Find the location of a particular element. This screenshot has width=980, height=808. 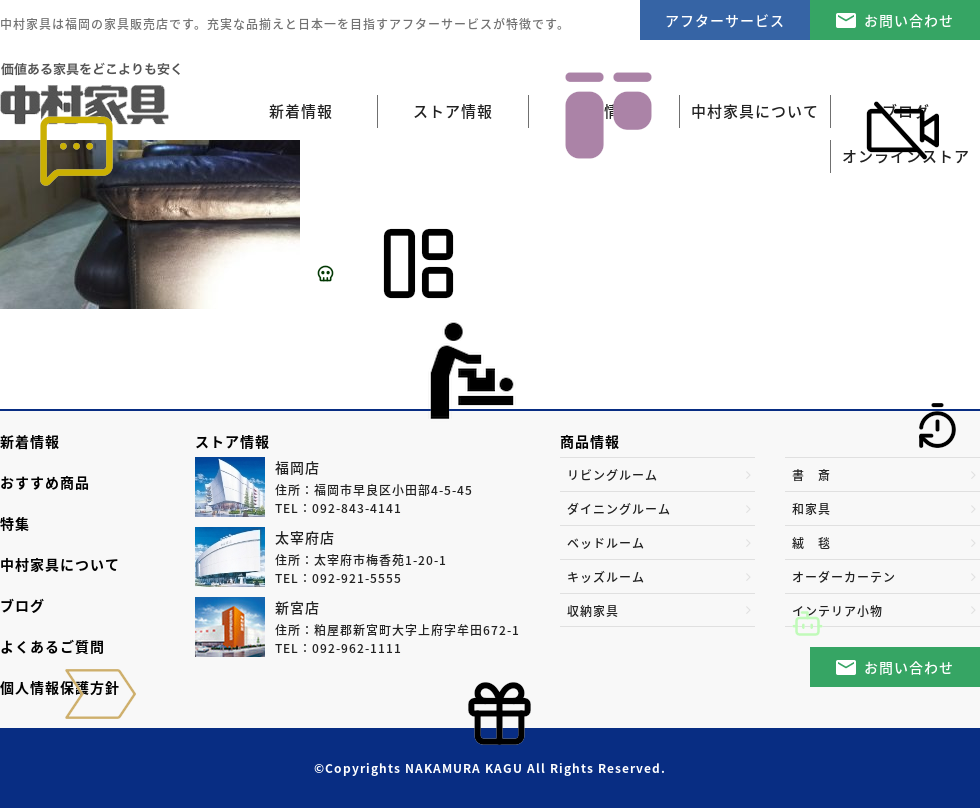

indicates dangerous or harmful content is located at coordinates (325, 273).